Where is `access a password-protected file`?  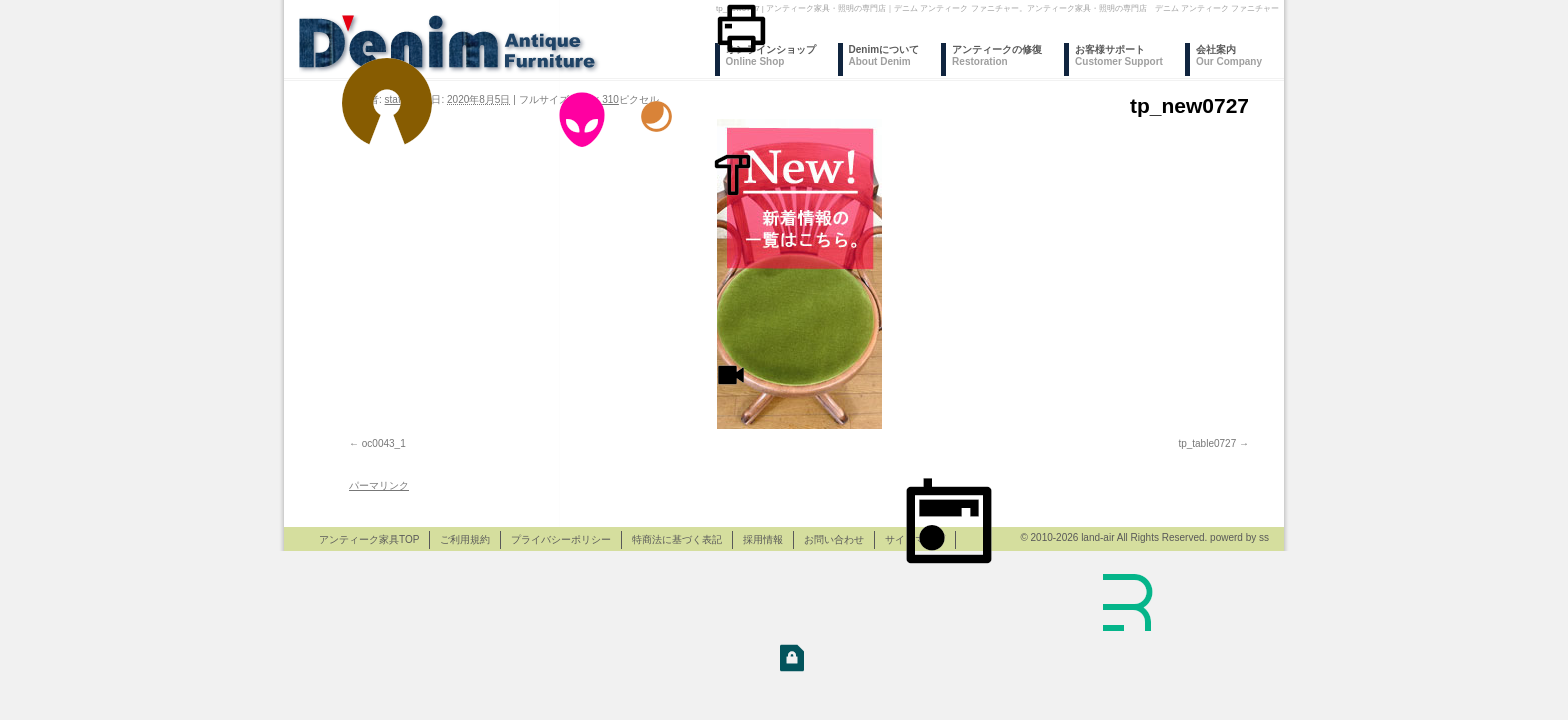
access a password-protected file is located at coordinates (792, 658).